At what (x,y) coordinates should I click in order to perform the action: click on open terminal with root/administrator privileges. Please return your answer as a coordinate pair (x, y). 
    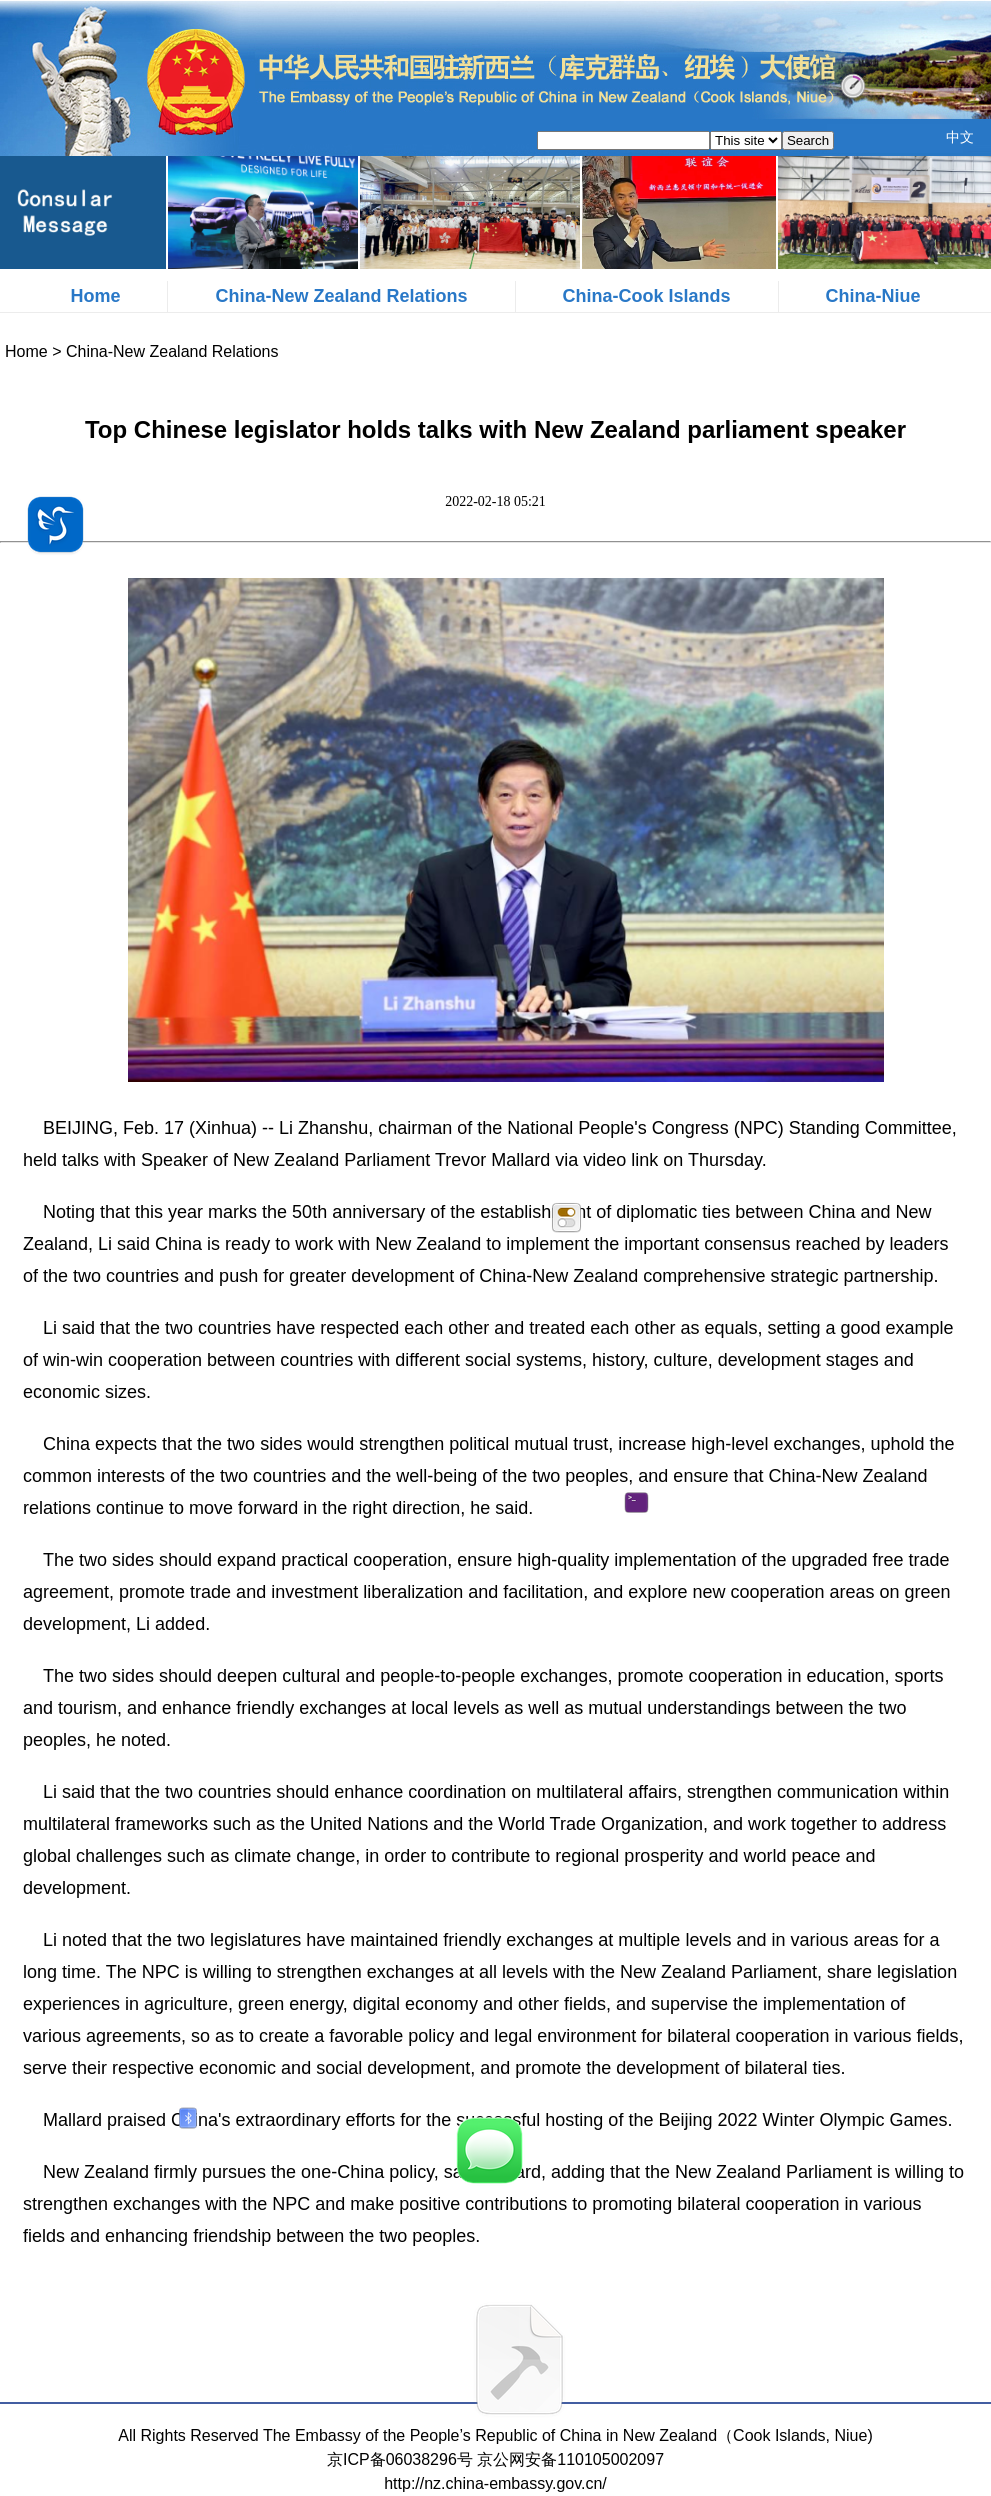
    Looking at the image, I should click on (636, 1502).